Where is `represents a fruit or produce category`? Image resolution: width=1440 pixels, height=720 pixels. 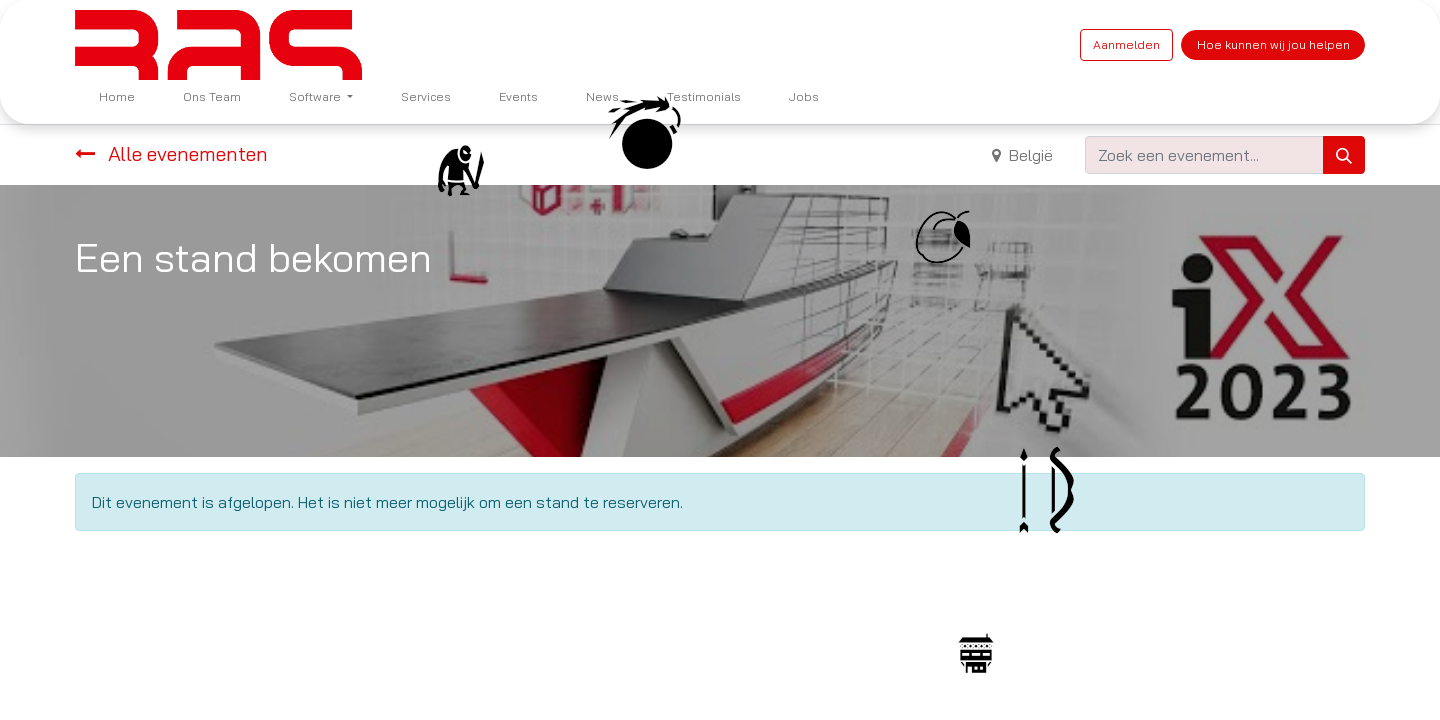 represents a fruit or produce category is located at coordinates (943, 237).